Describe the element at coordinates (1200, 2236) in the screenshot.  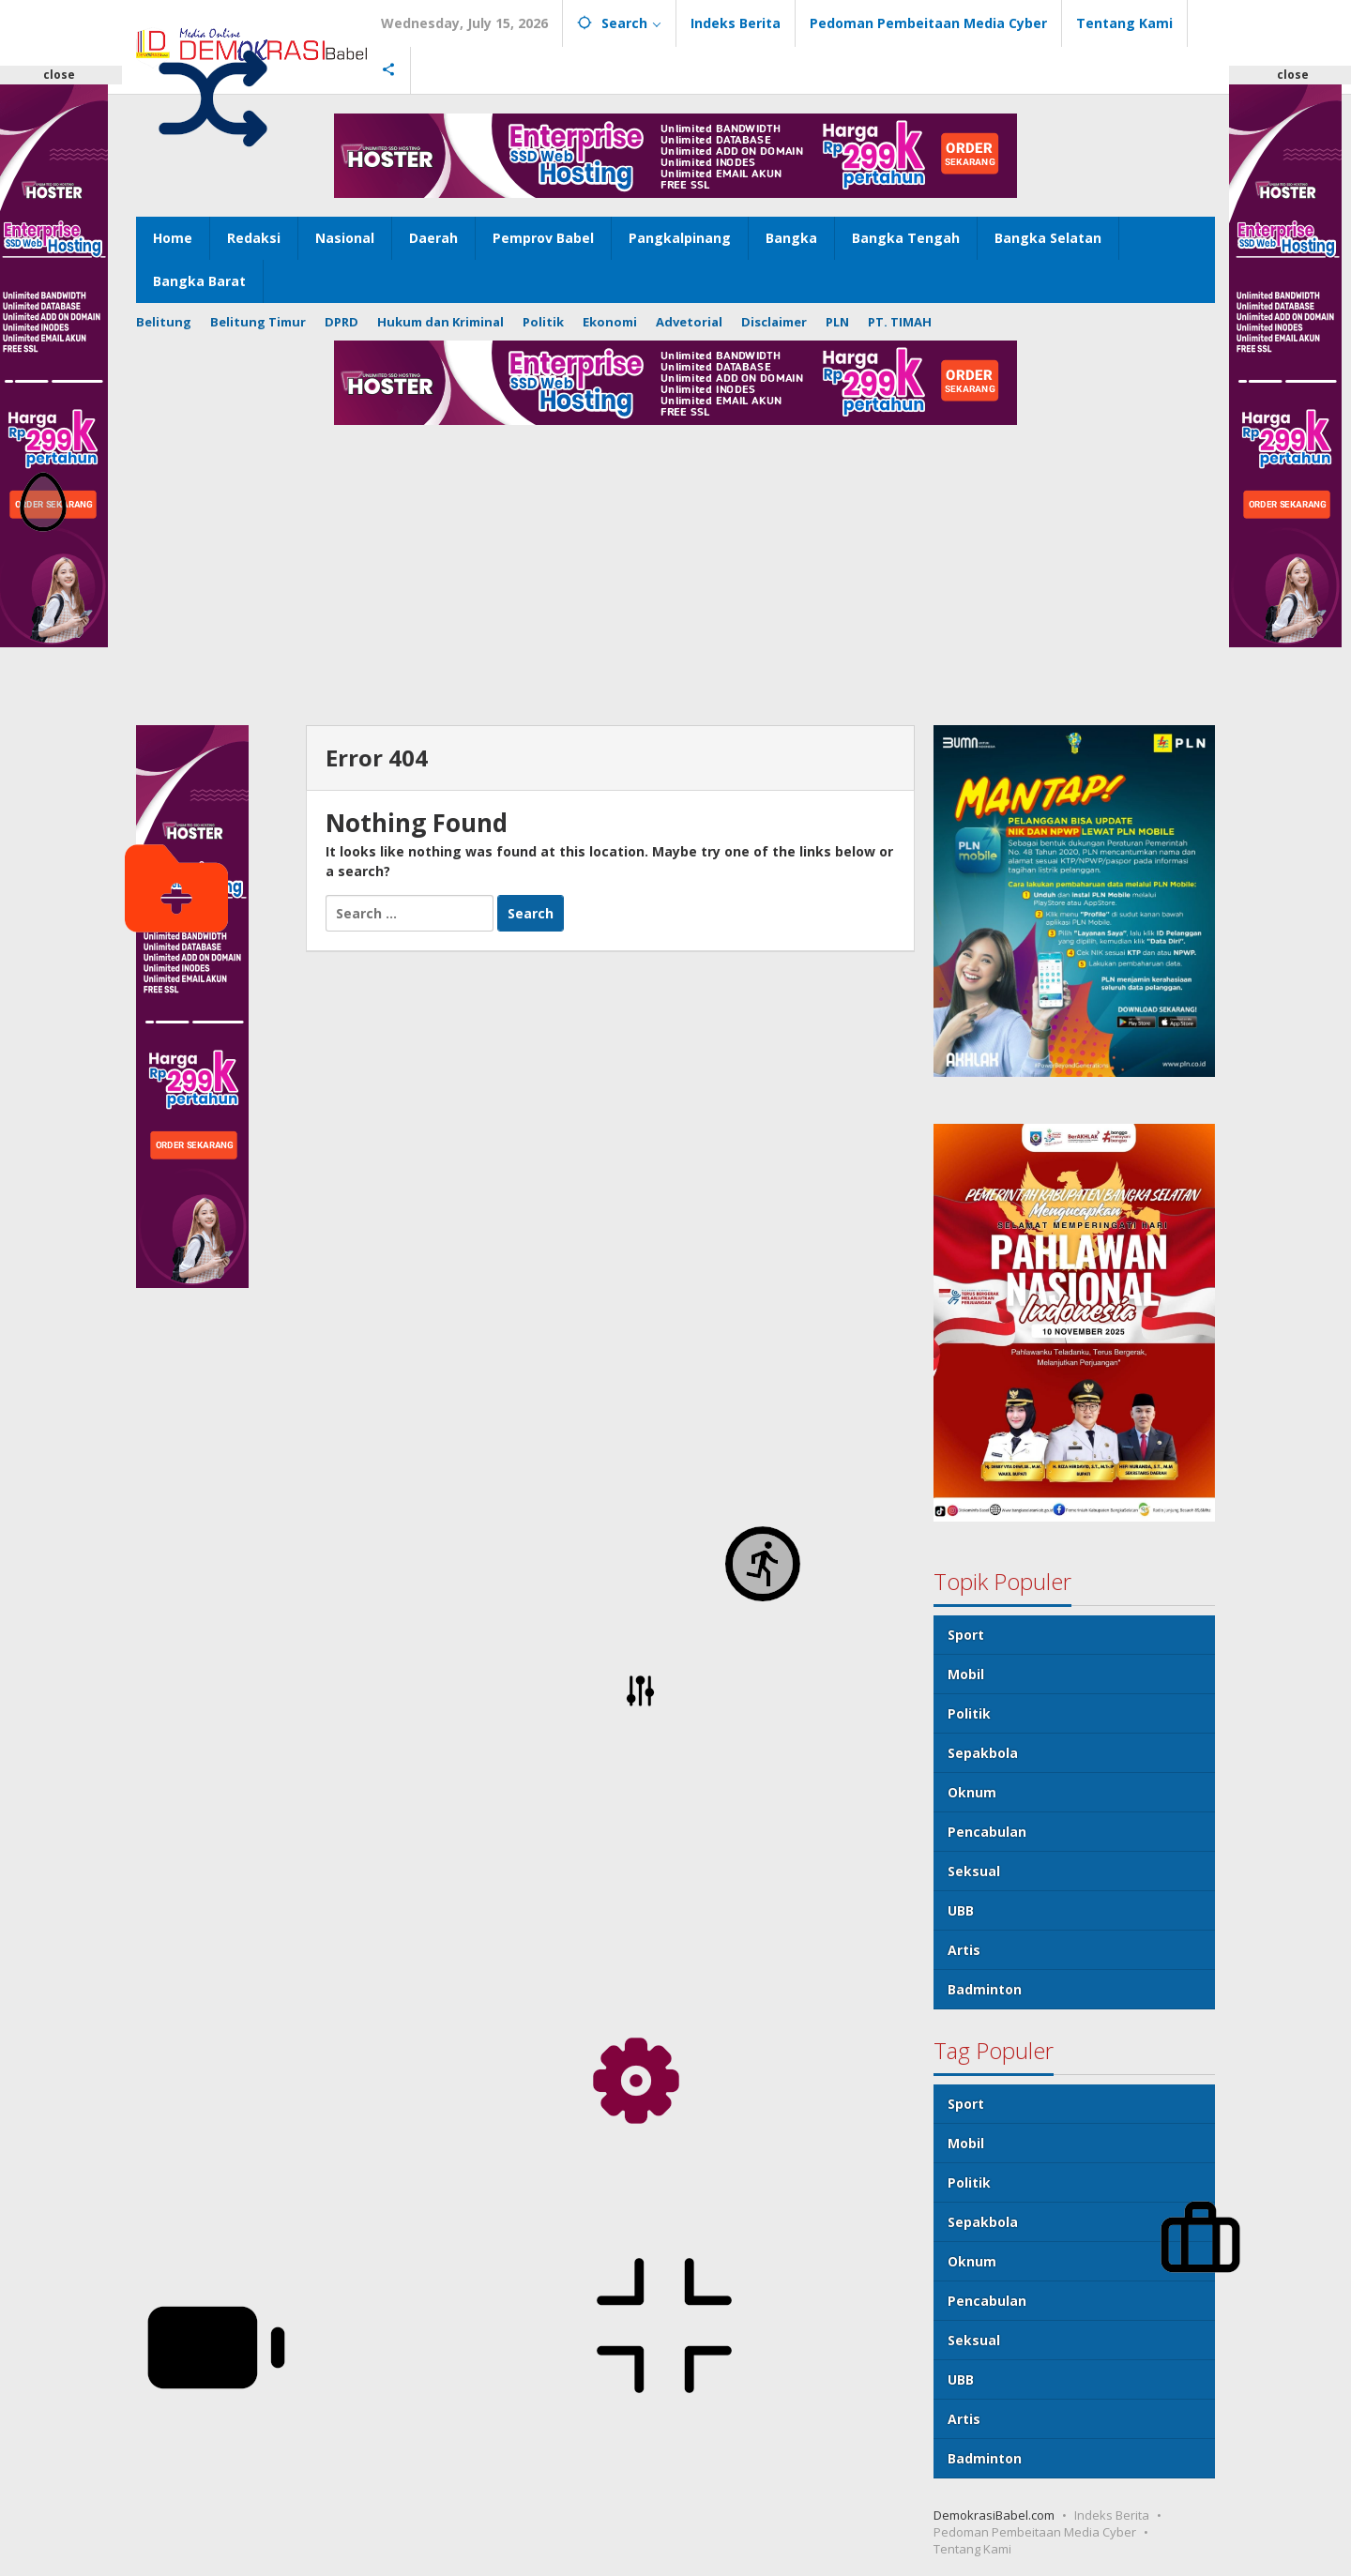
I see `access work or business-related content` at that location.